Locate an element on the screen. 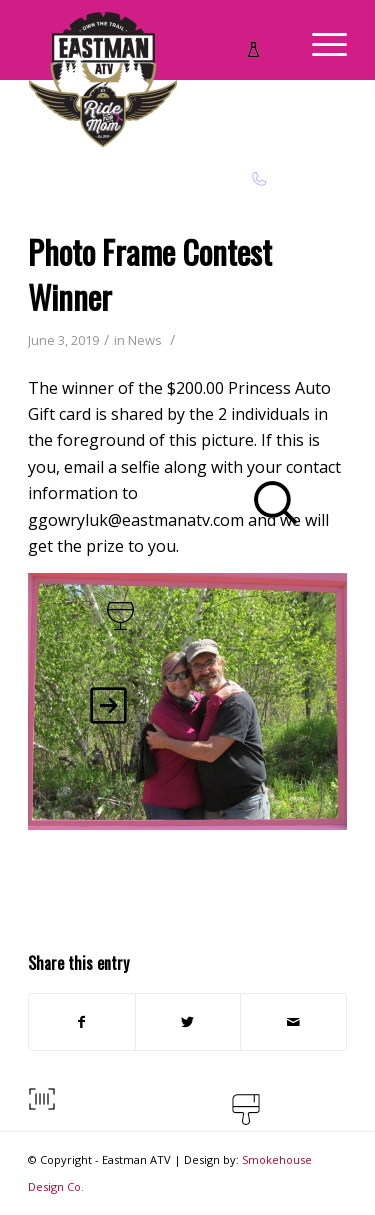 This screenshot has width=375, height=1215. view wine or beverage menu is located at coordinates (120, 615).